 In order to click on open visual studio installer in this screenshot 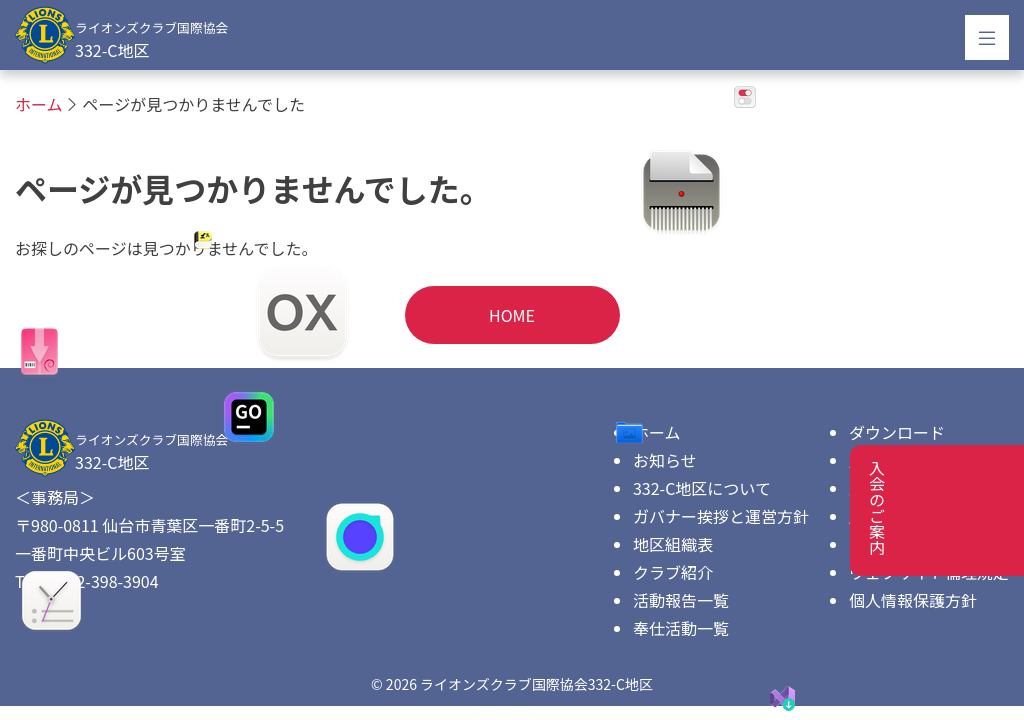, I will do `click(782, 698)`.